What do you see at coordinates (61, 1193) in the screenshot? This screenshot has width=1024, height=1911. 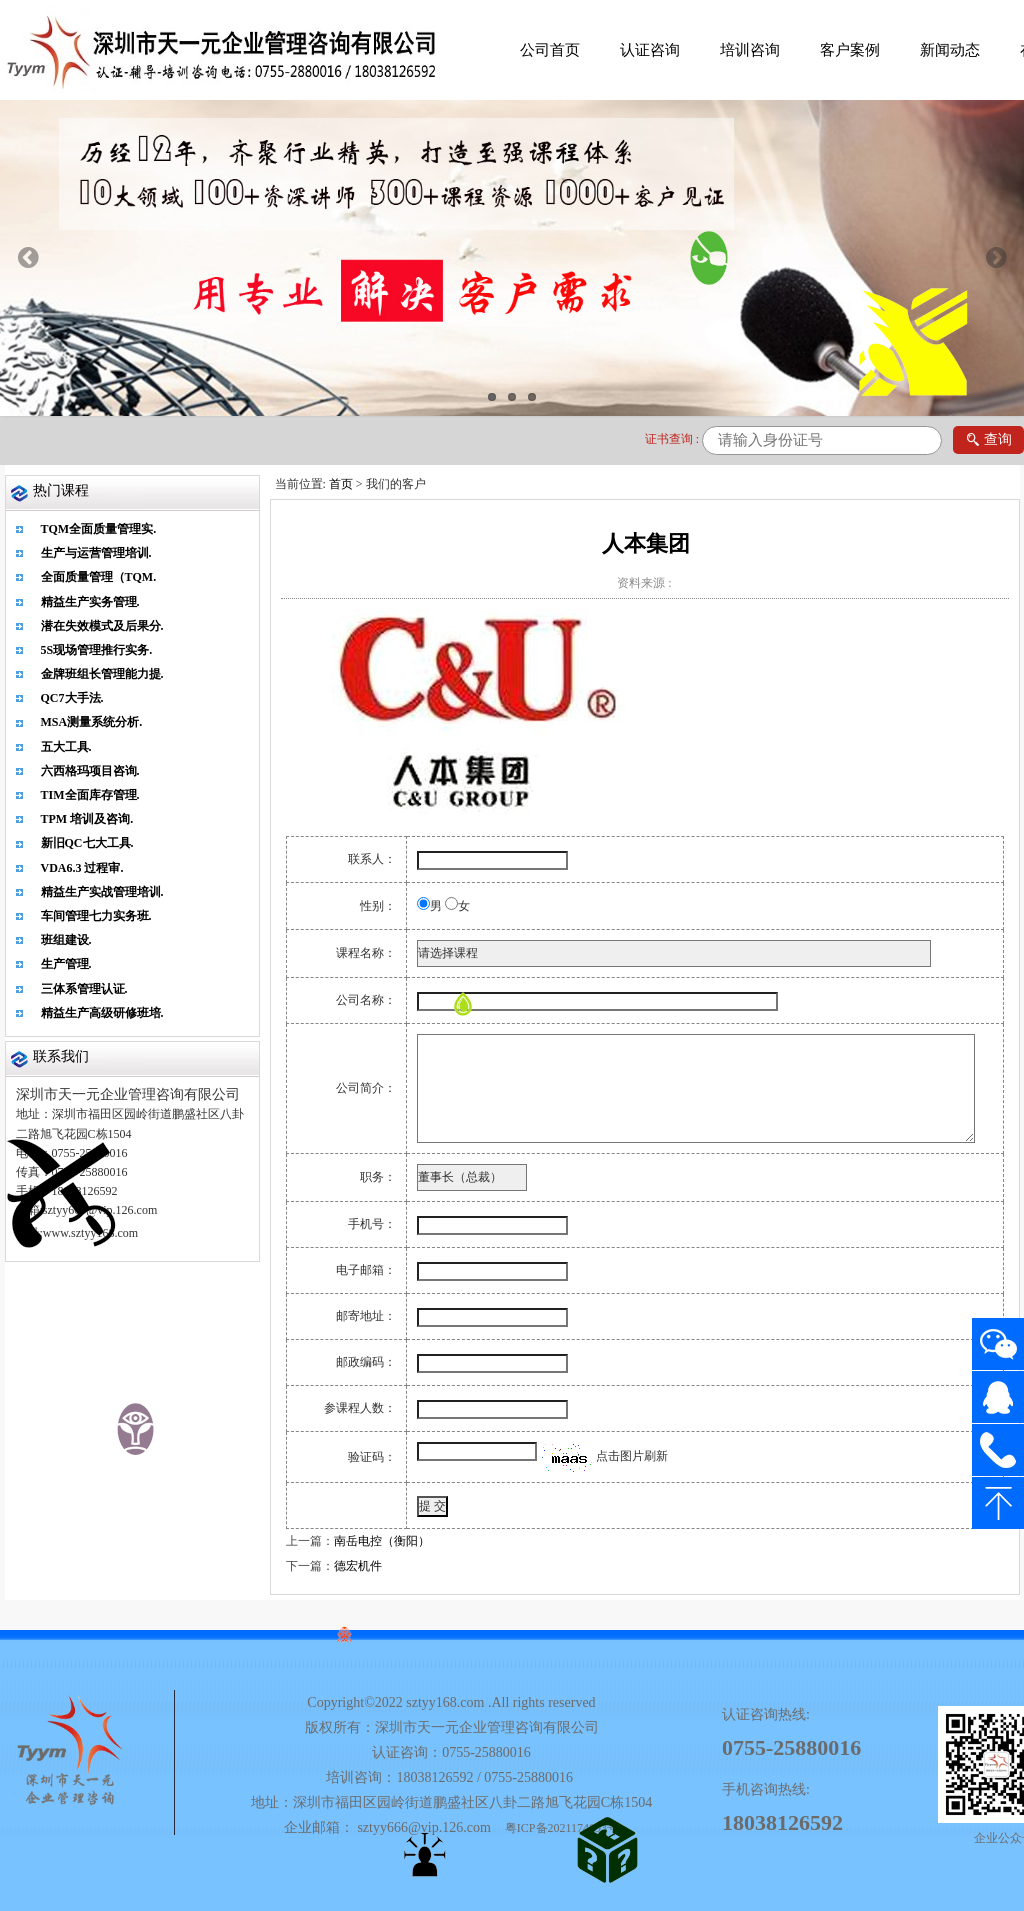 I see `access pirate or swashbuckler game mode` at bounding box center [61, 1193].